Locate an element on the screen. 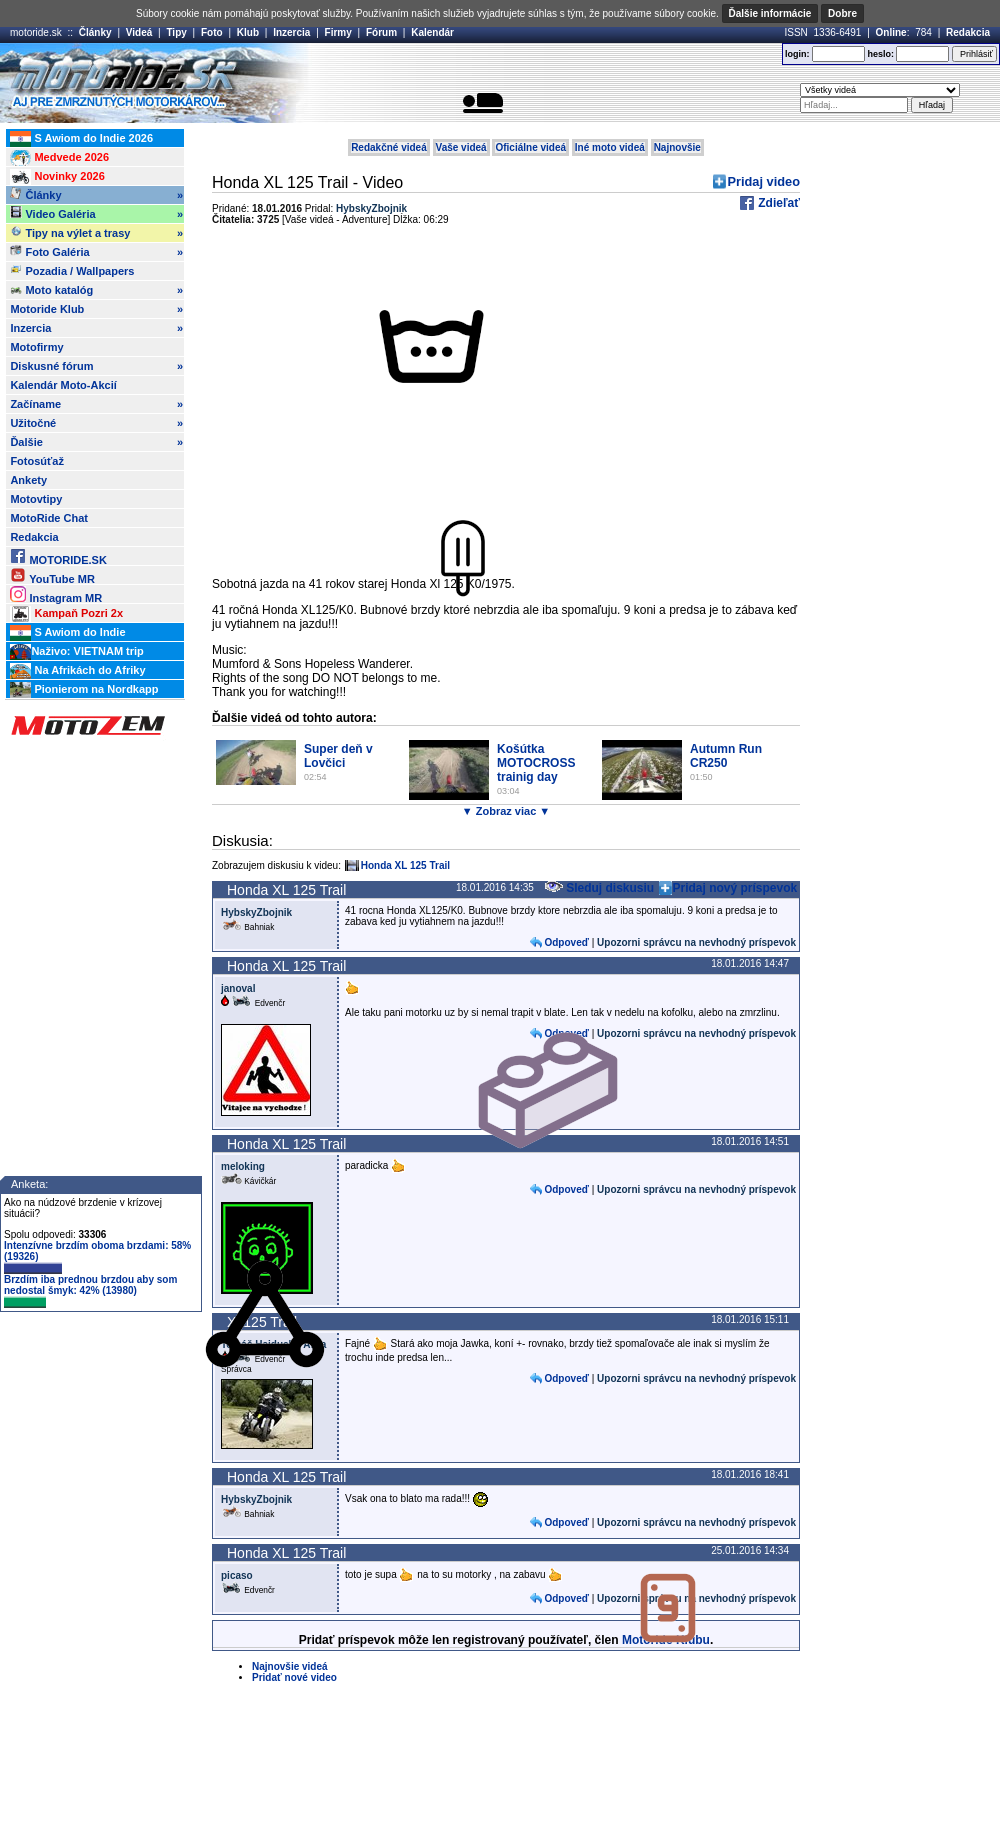  access building or construction tools is located at coordinates (548, 1088).